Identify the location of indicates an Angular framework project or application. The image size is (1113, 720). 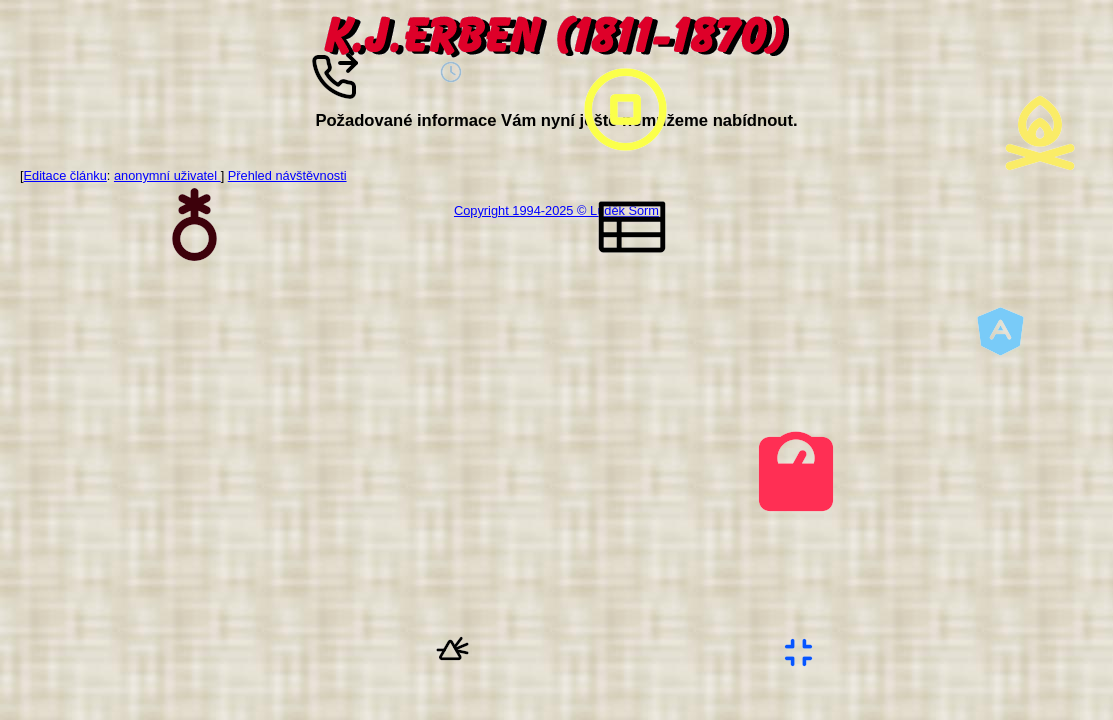
(1000, 330).